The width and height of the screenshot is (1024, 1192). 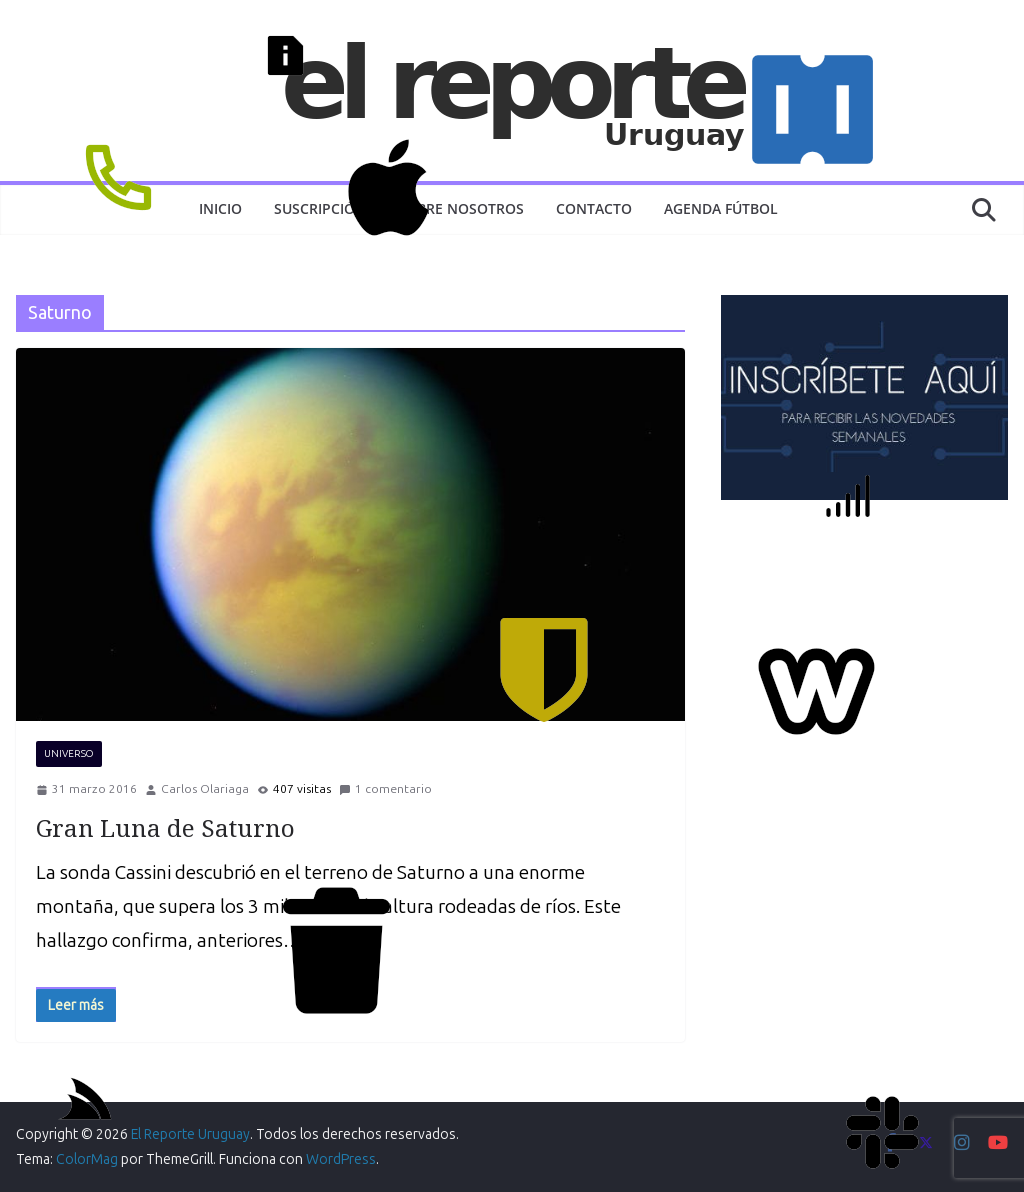 I want to click on redeem a coupon or discount code, so click(x=812, y=109).